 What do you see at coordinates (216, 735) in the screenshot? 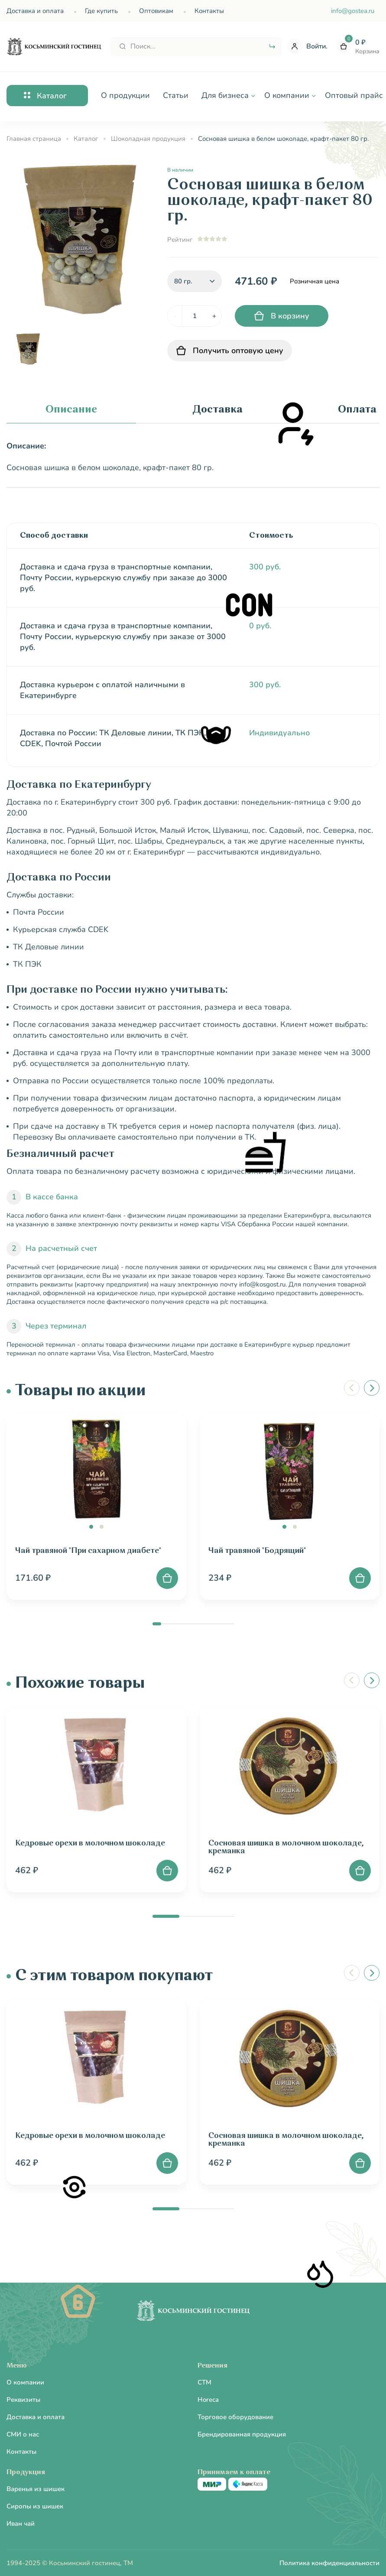
I see `indicates mask required or health safety guidelines` at bounding box center [216, 735].